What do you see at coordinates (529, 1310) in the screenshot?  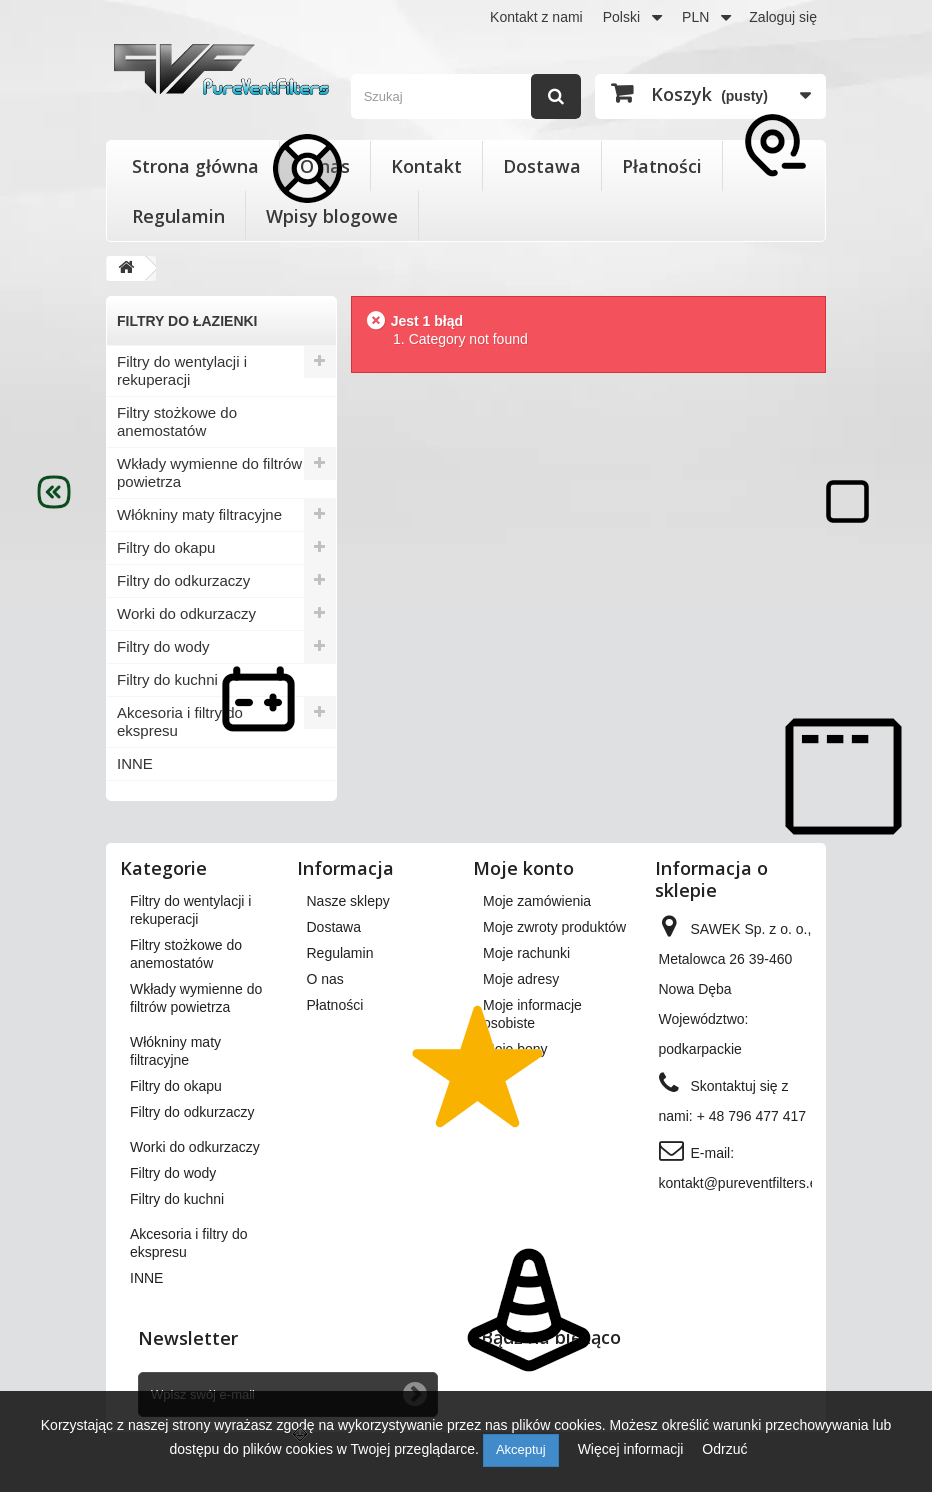 I see `indicates an area under construction or maintenance` at bounding box center [529, 1310].